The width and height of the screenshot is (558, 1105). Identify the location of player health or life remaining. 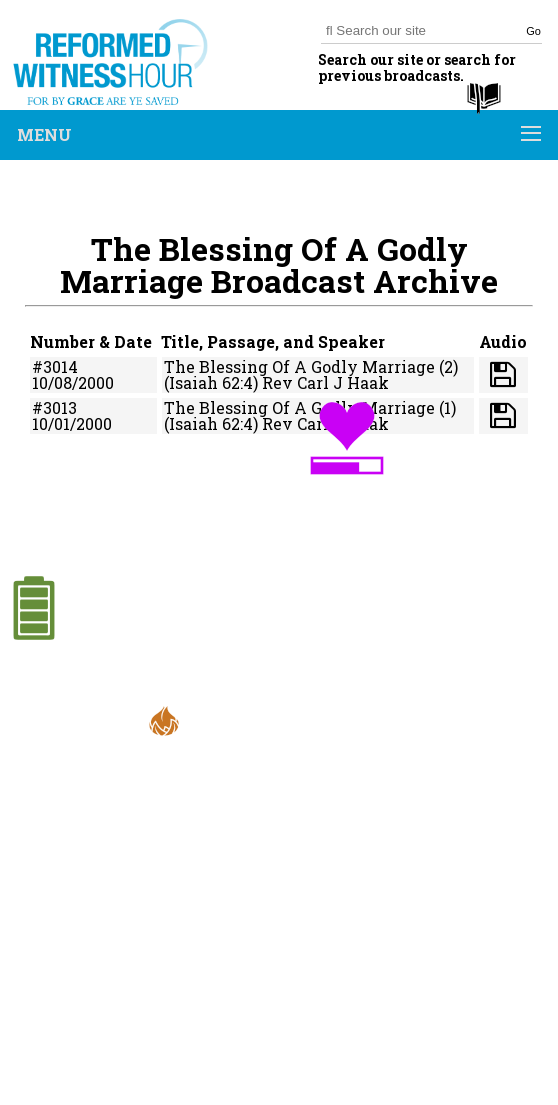
(347, 438).